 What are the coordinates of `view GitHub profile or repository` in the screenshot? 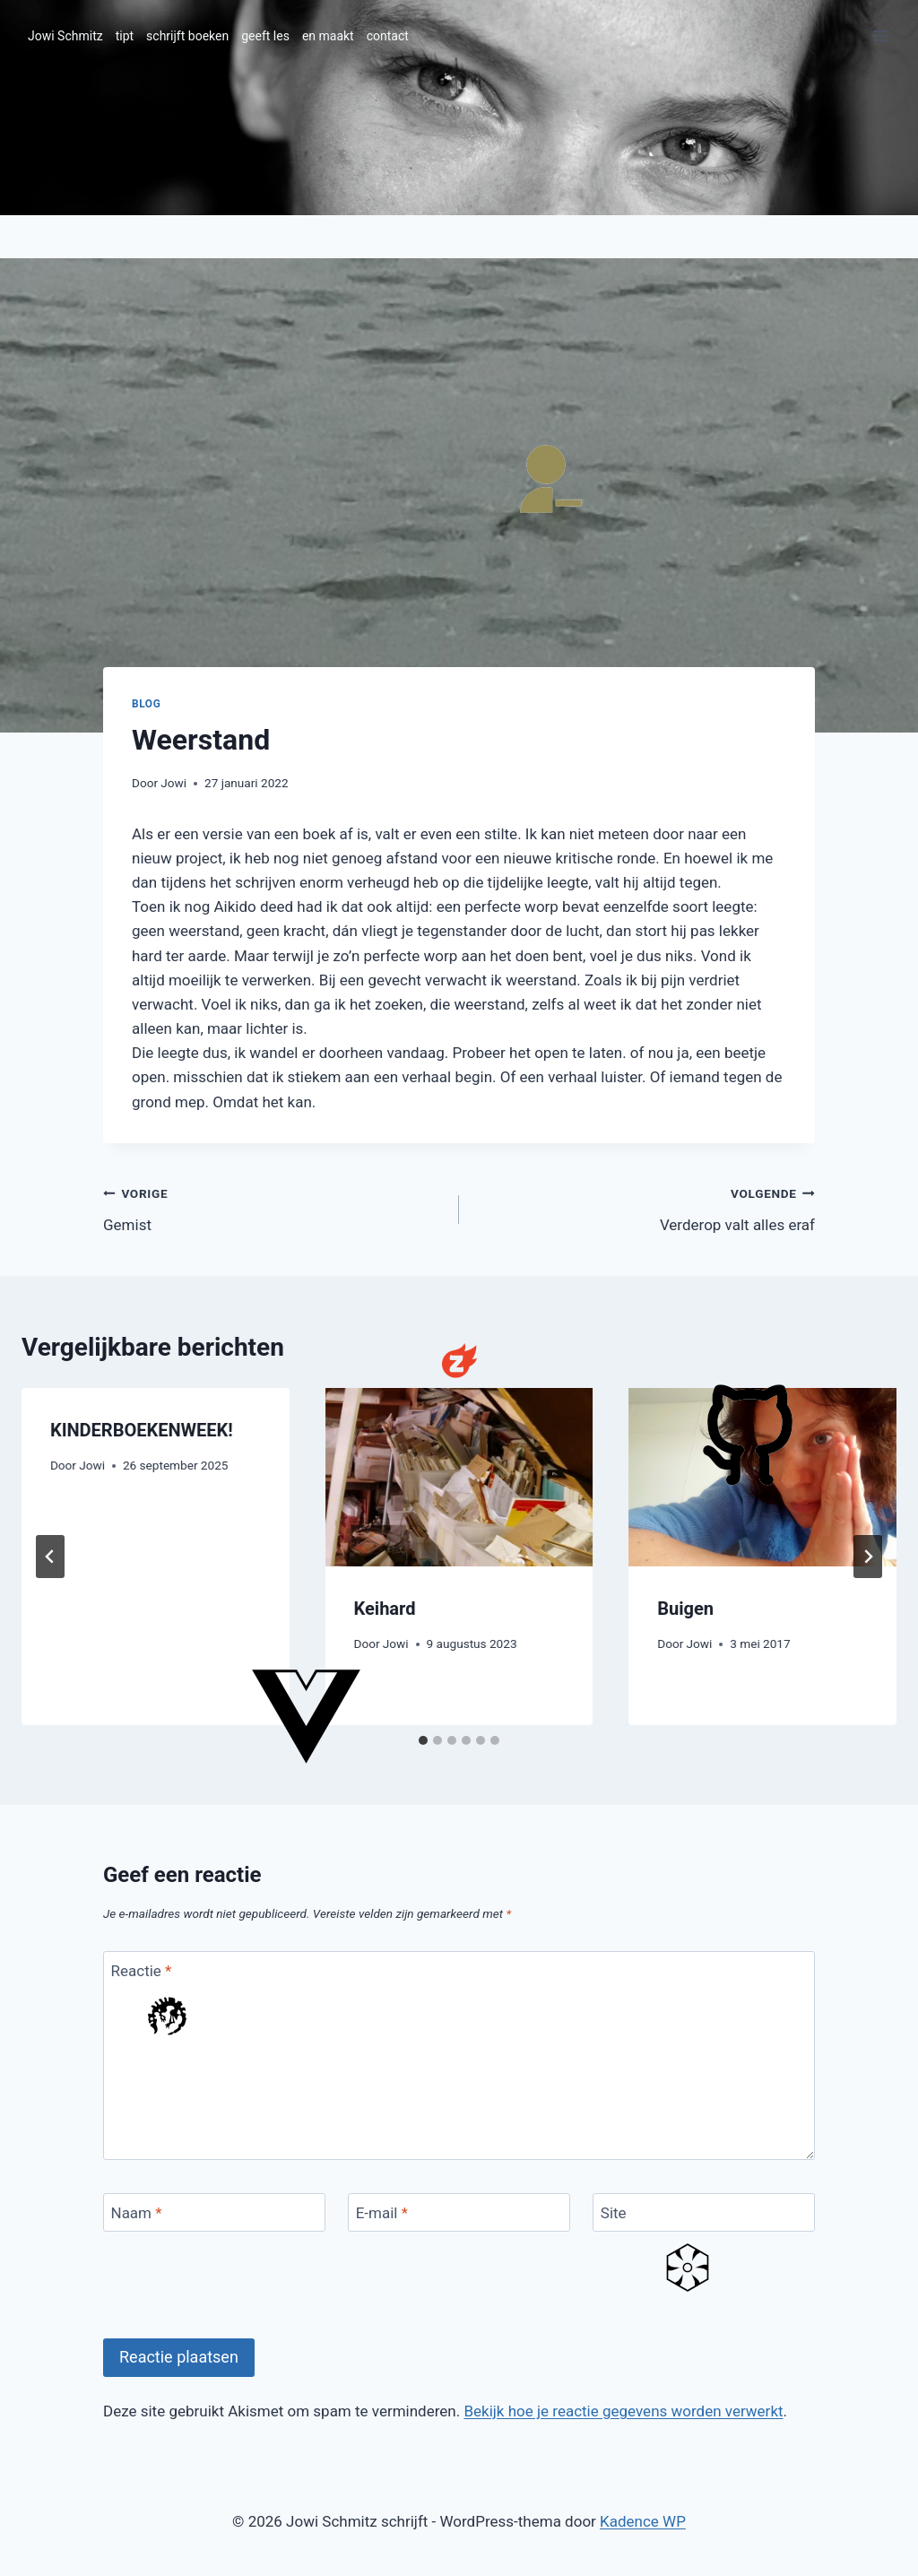 It's located at (749, 1433).